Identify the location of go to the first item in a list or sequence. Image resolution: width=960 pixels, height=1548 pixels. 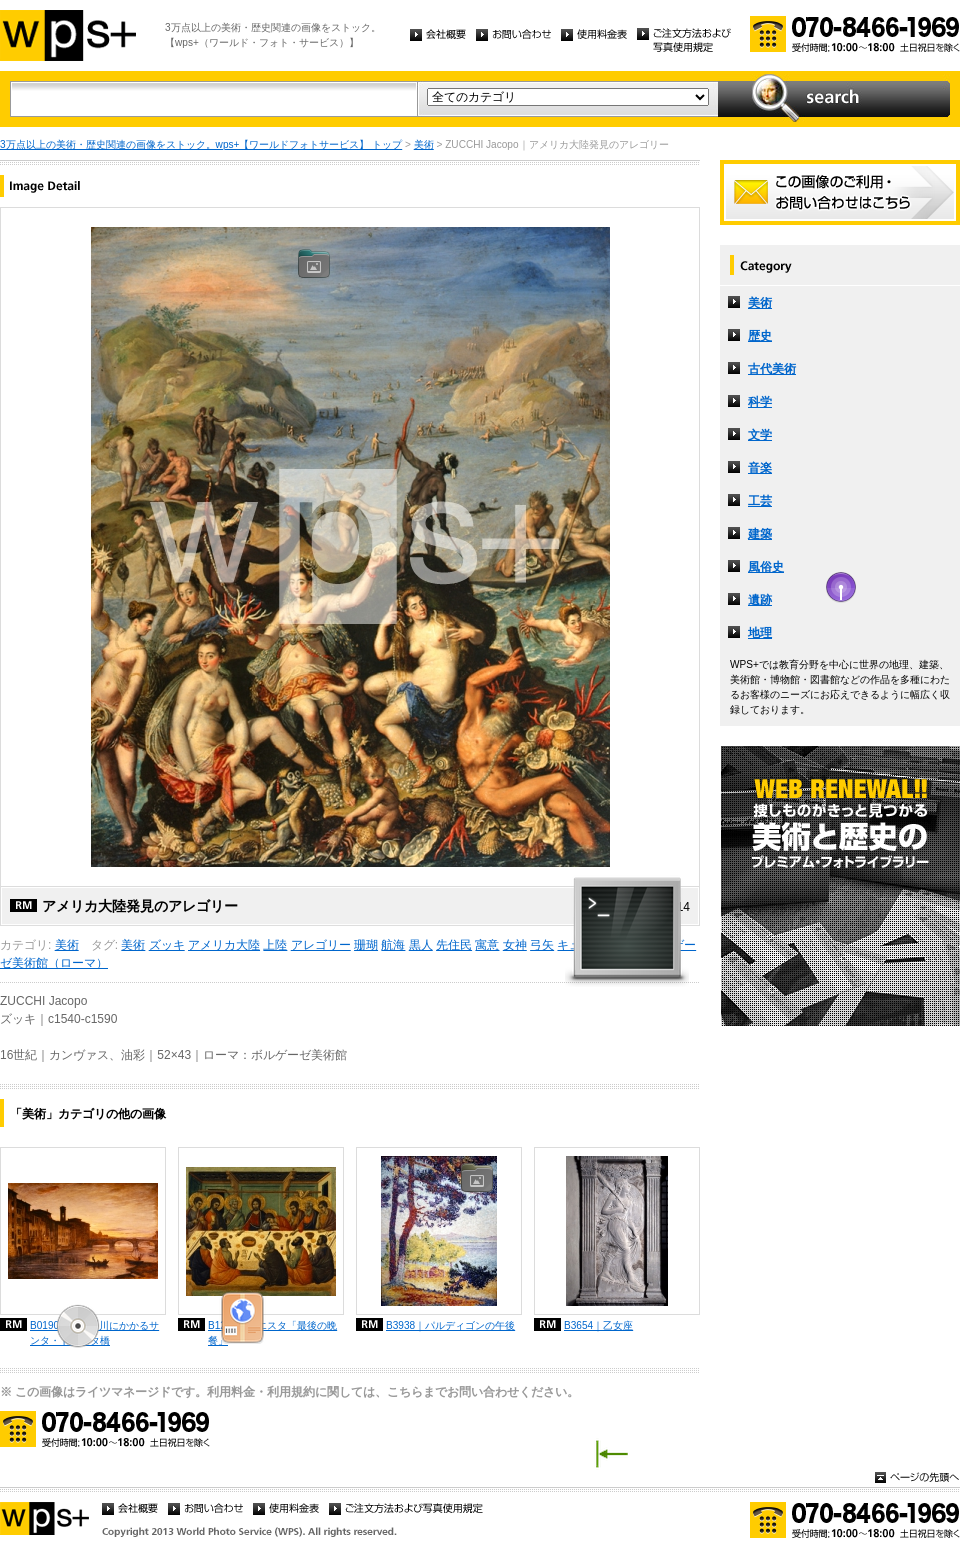
(612, 1454).